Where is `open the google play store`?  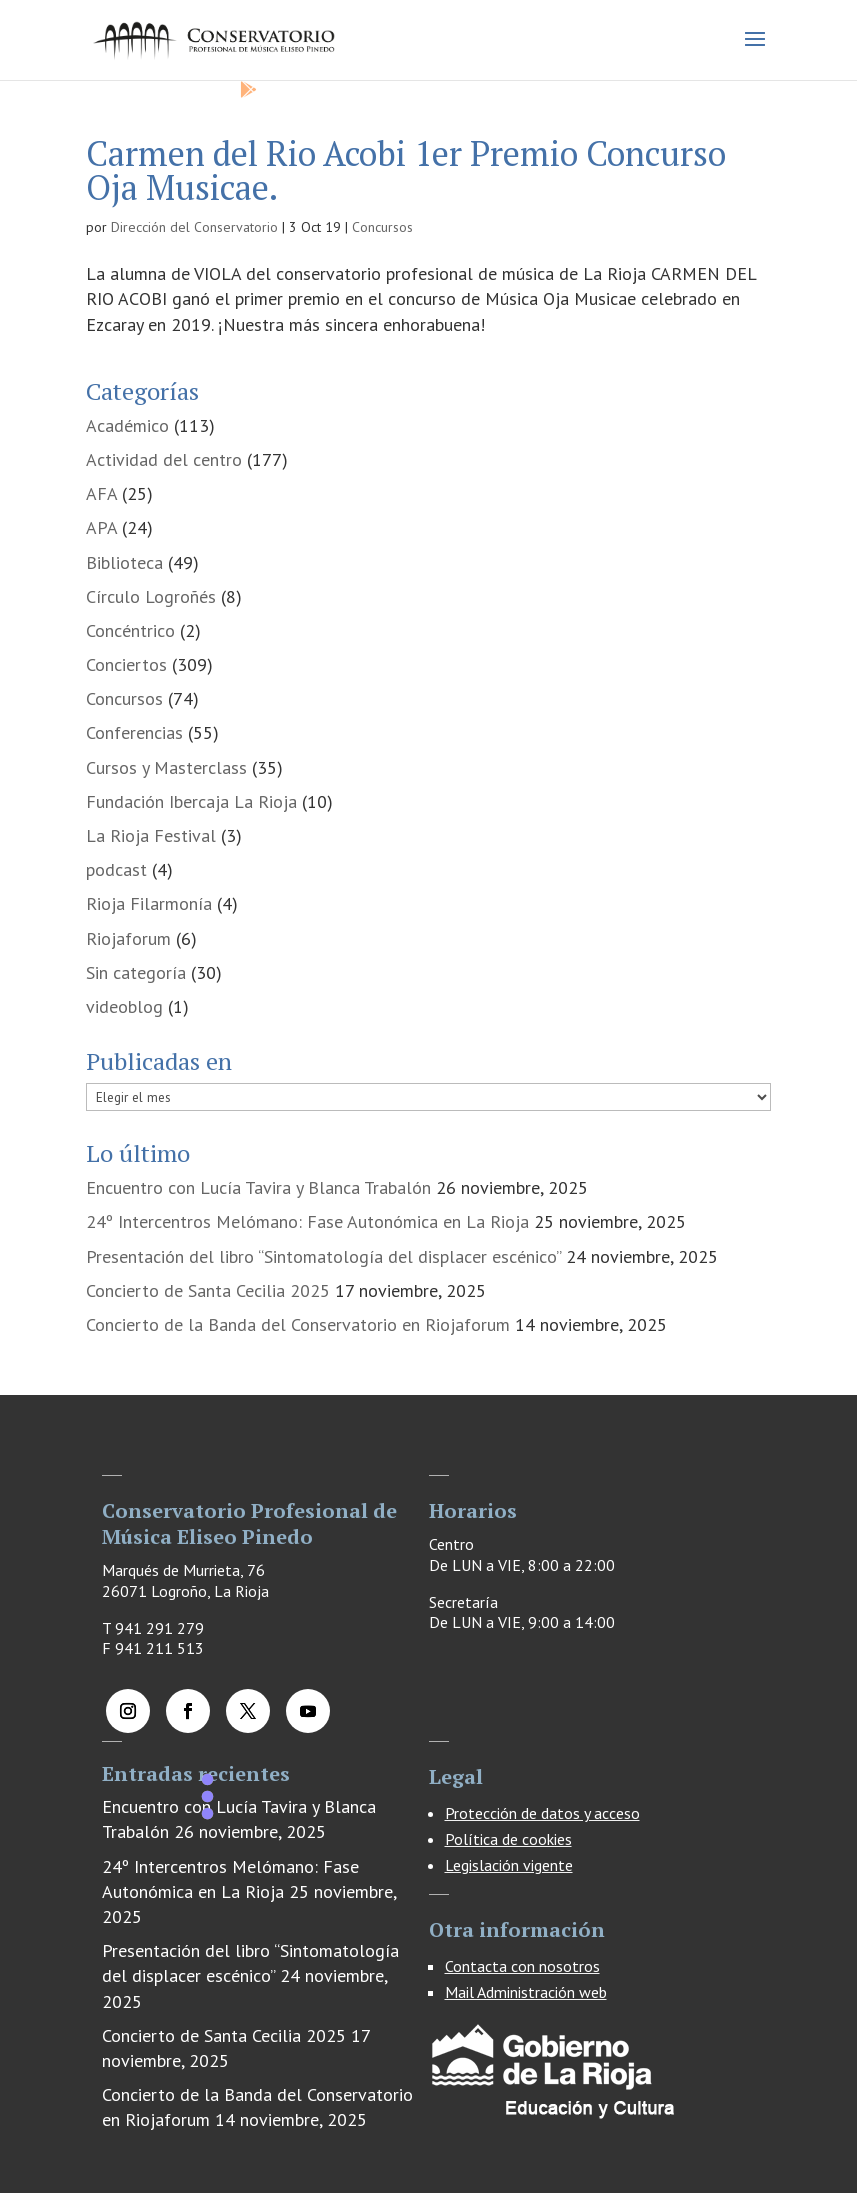 open the google play store is located at coordinates (248, 89).